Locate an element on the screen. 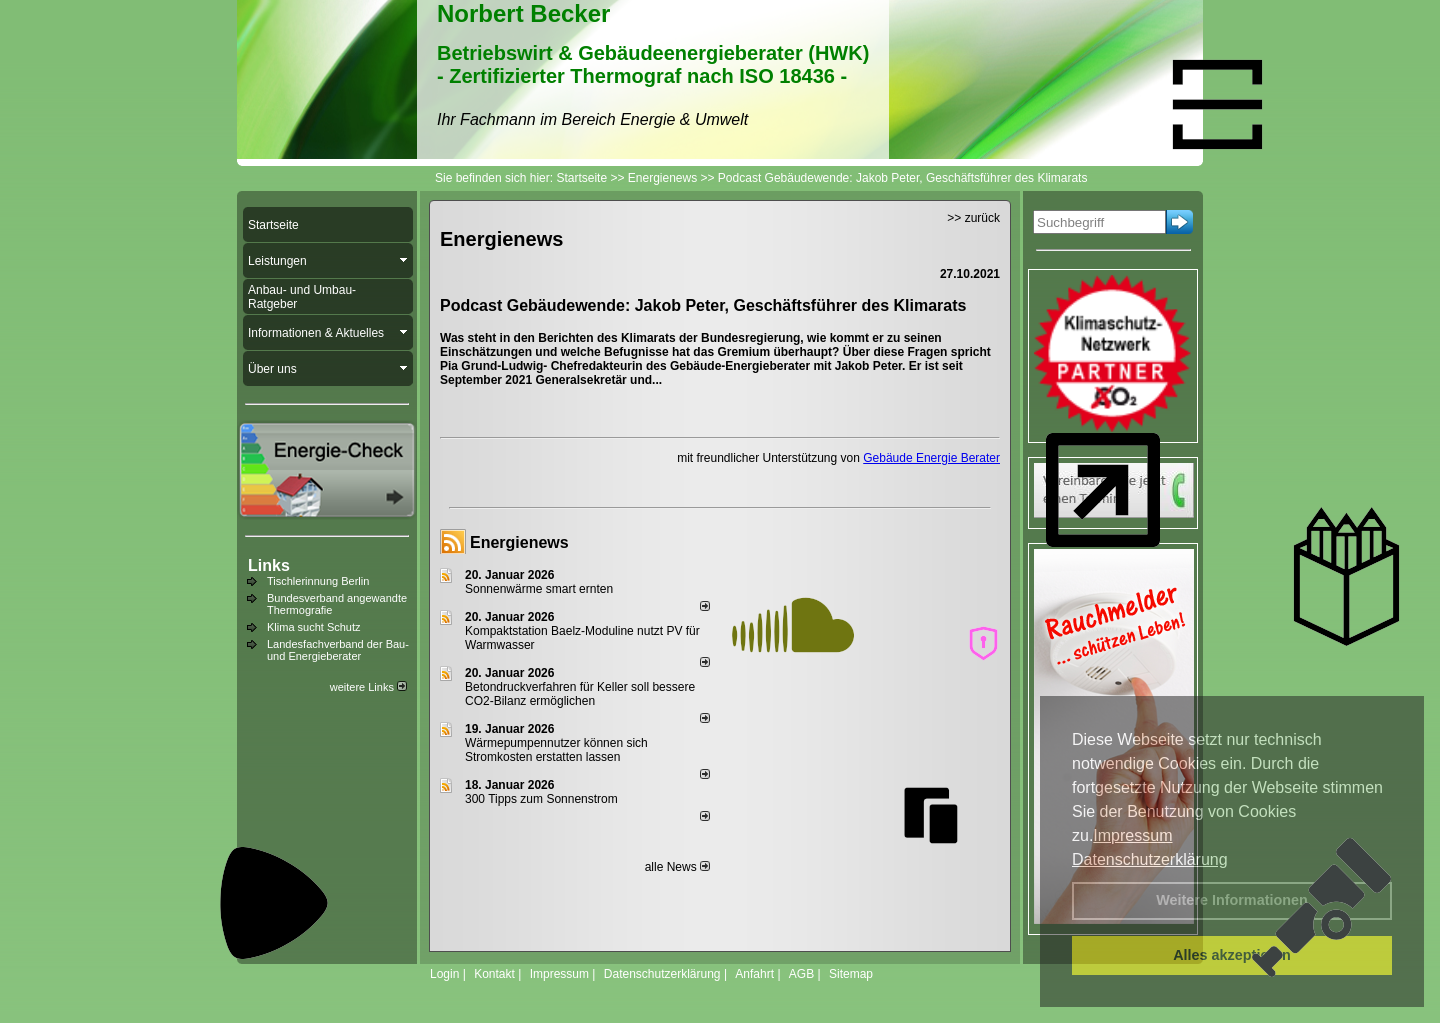  open link in new window is located at coordinates (1103, 490).